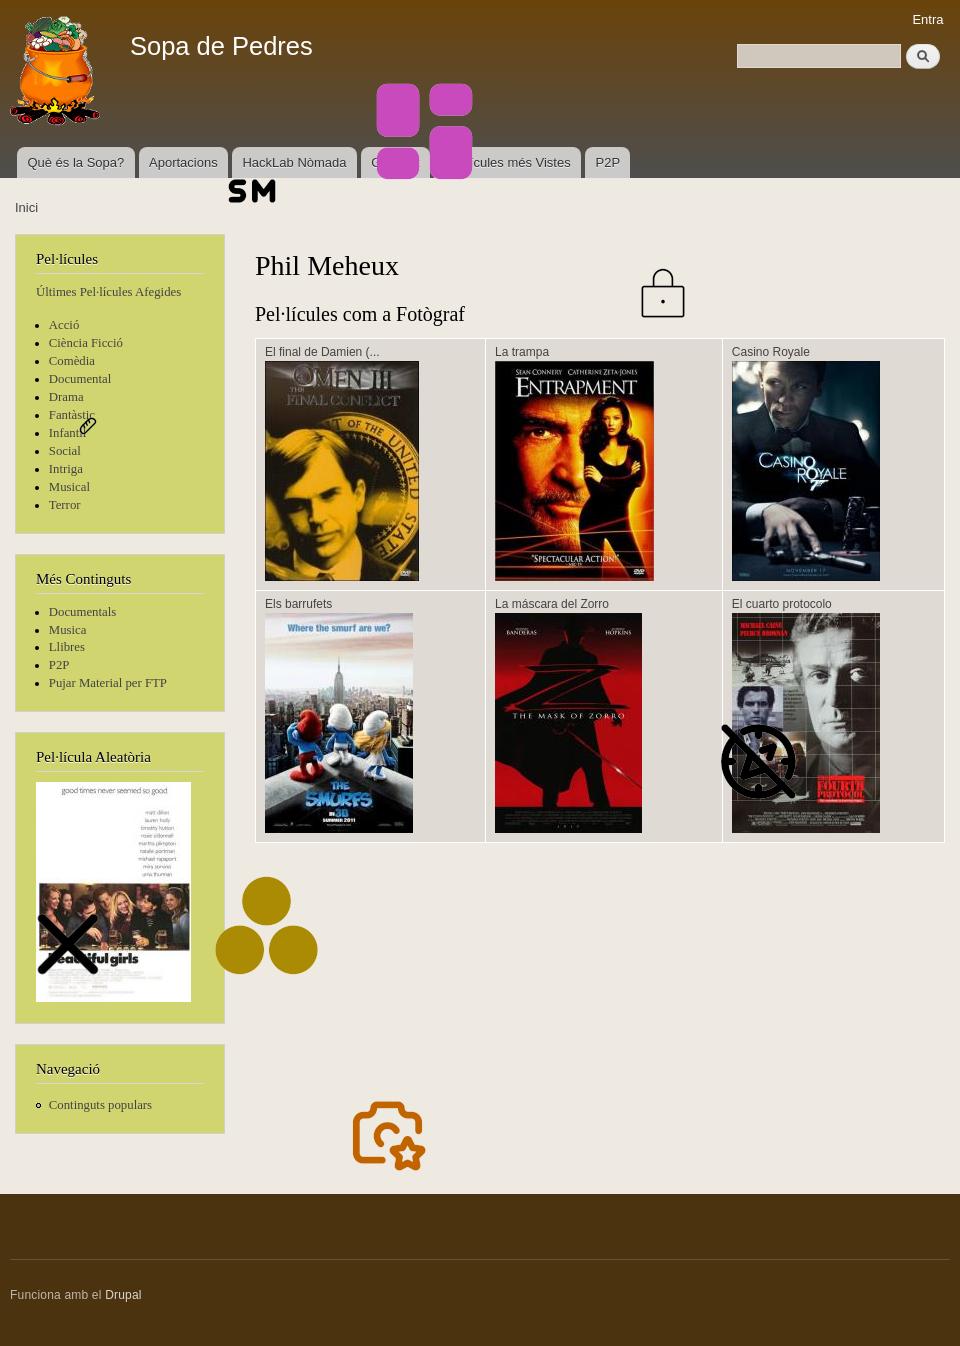 The width and height of the screenshot is (960, 1346). I want to click on view connected accounts or integrations, so click(266, 925).